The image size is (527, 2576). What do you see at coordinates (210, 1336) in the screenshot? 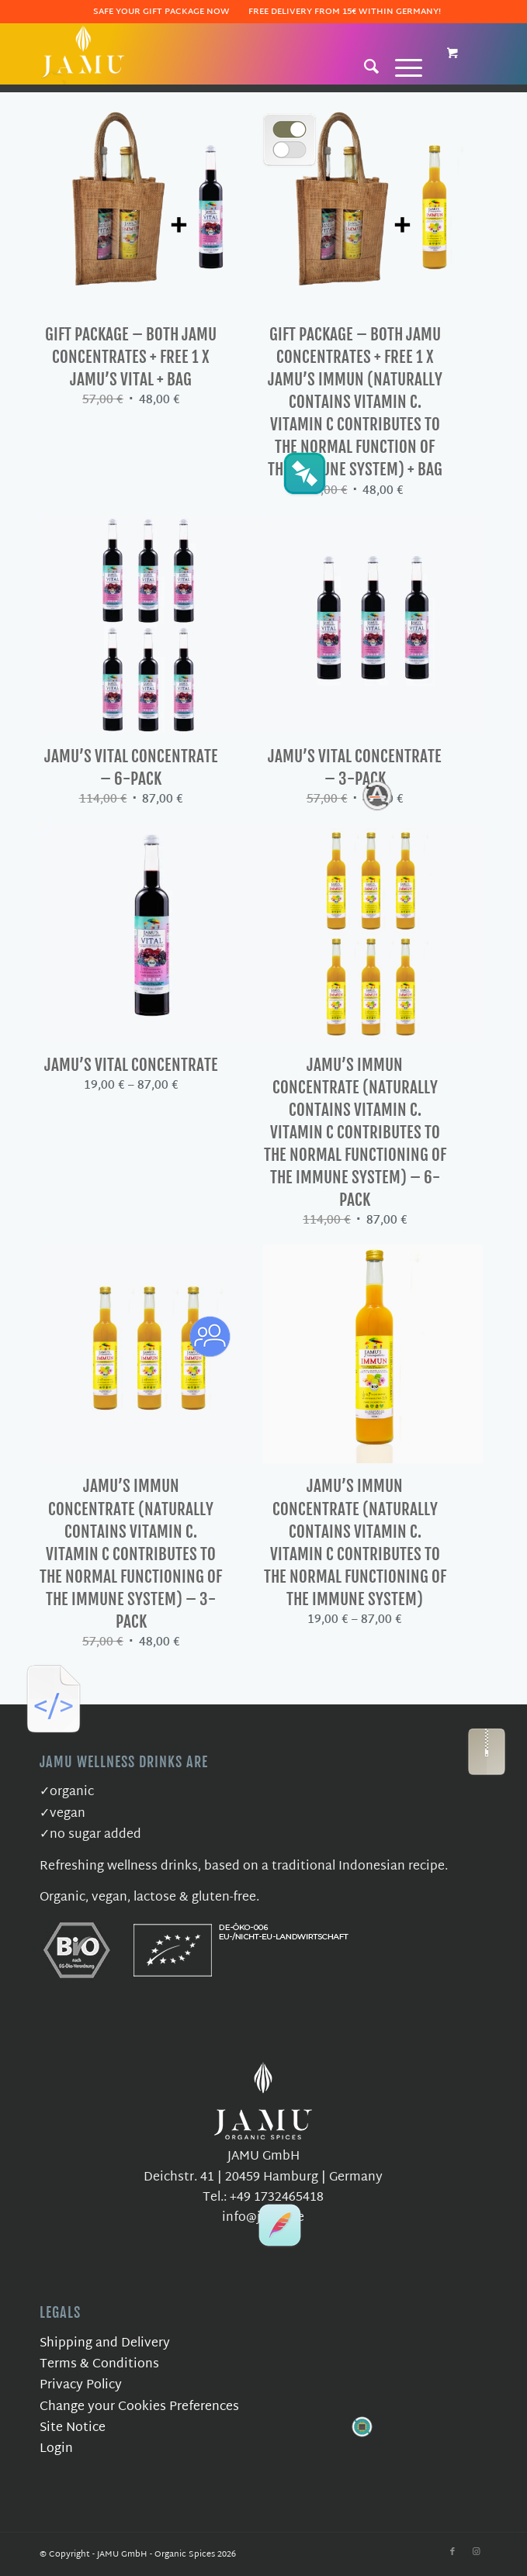
I see `access user accounts and settings` at bounding box center [210, 1336].